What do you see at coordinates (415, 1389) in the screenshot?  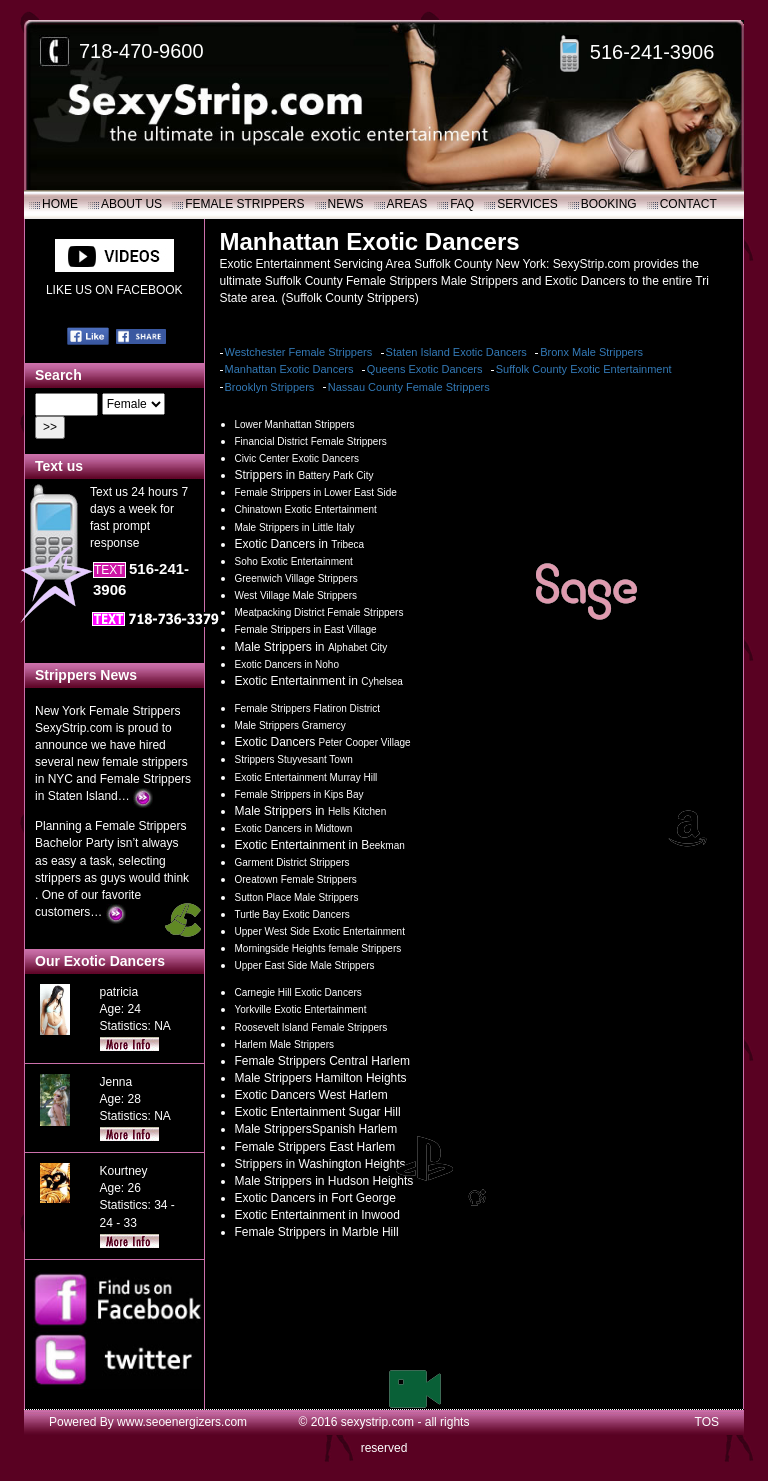 I see `start recording a video` at bounding box center [415, 1389].